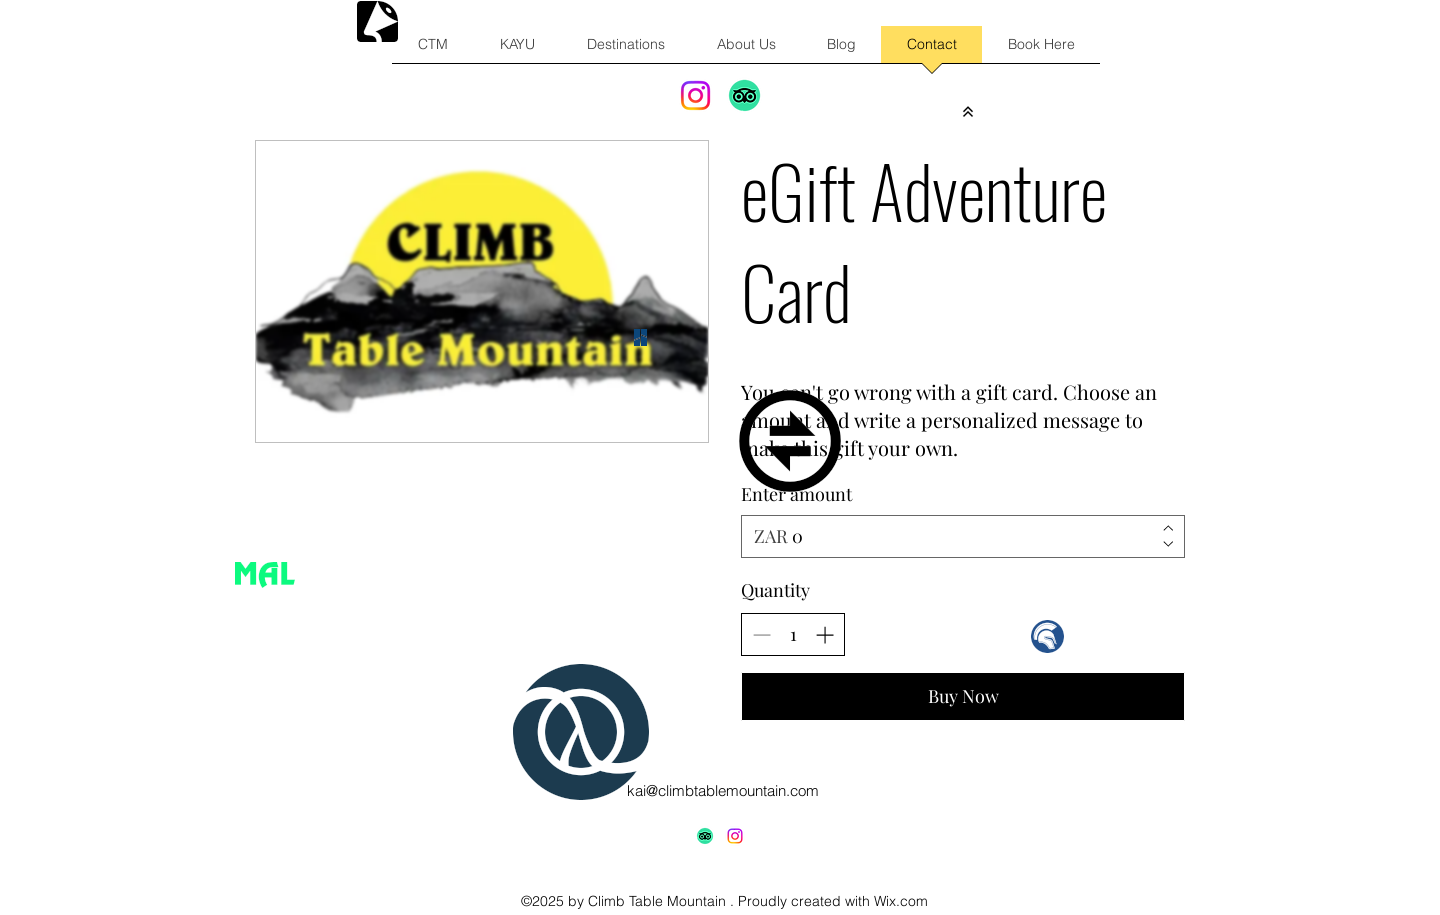 The width and height of the screenshot is (1440, 915). What do you see at coordinates (790, 441) in the screenshot?
I see `exchange or convert currency` at bounding box center [790, 441].